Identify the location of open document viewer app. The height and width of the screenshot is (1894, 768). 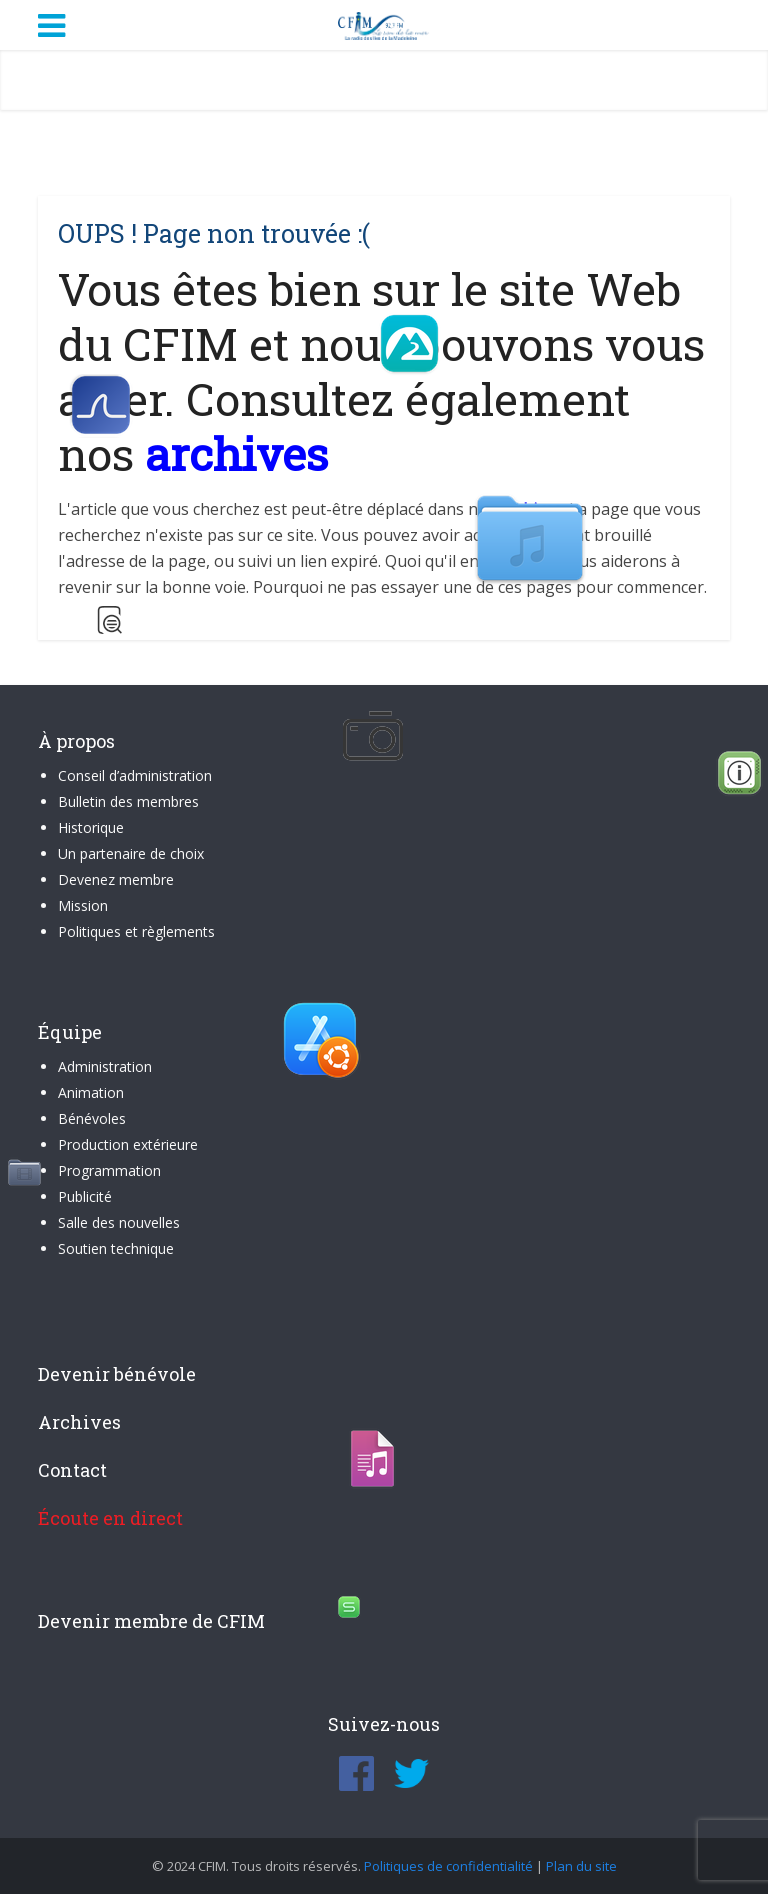
(110, 620).